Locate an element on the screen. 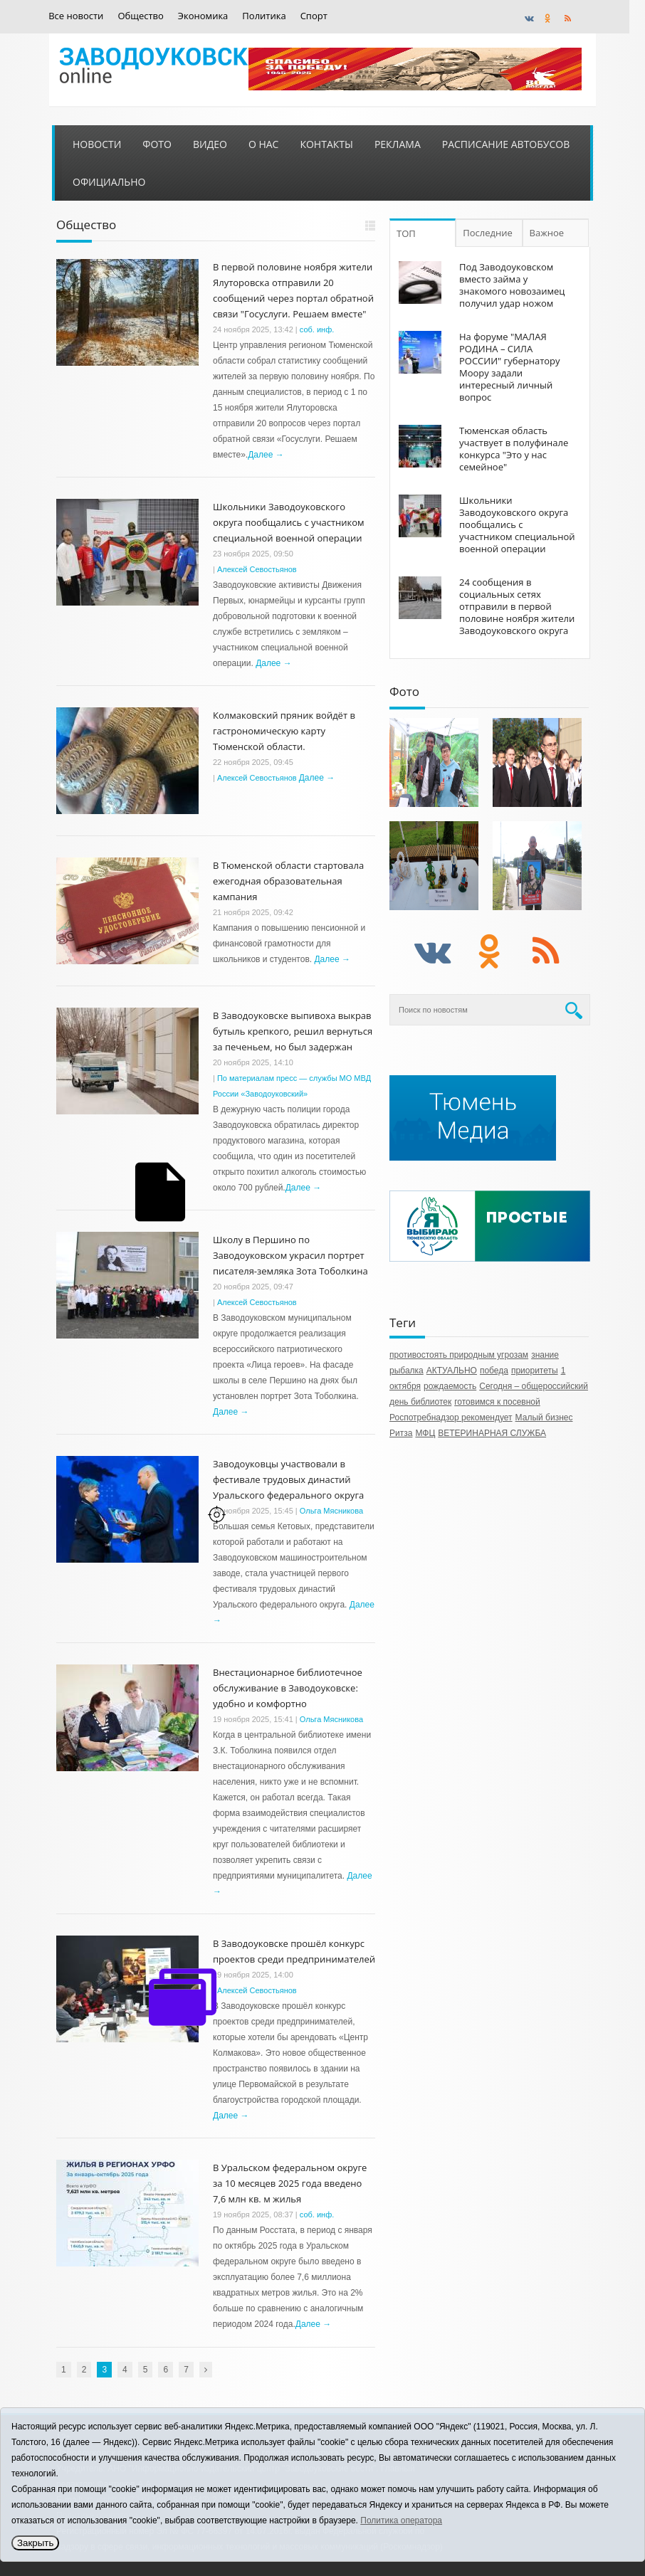  view or open a file is located at coordinates (160, 1192).